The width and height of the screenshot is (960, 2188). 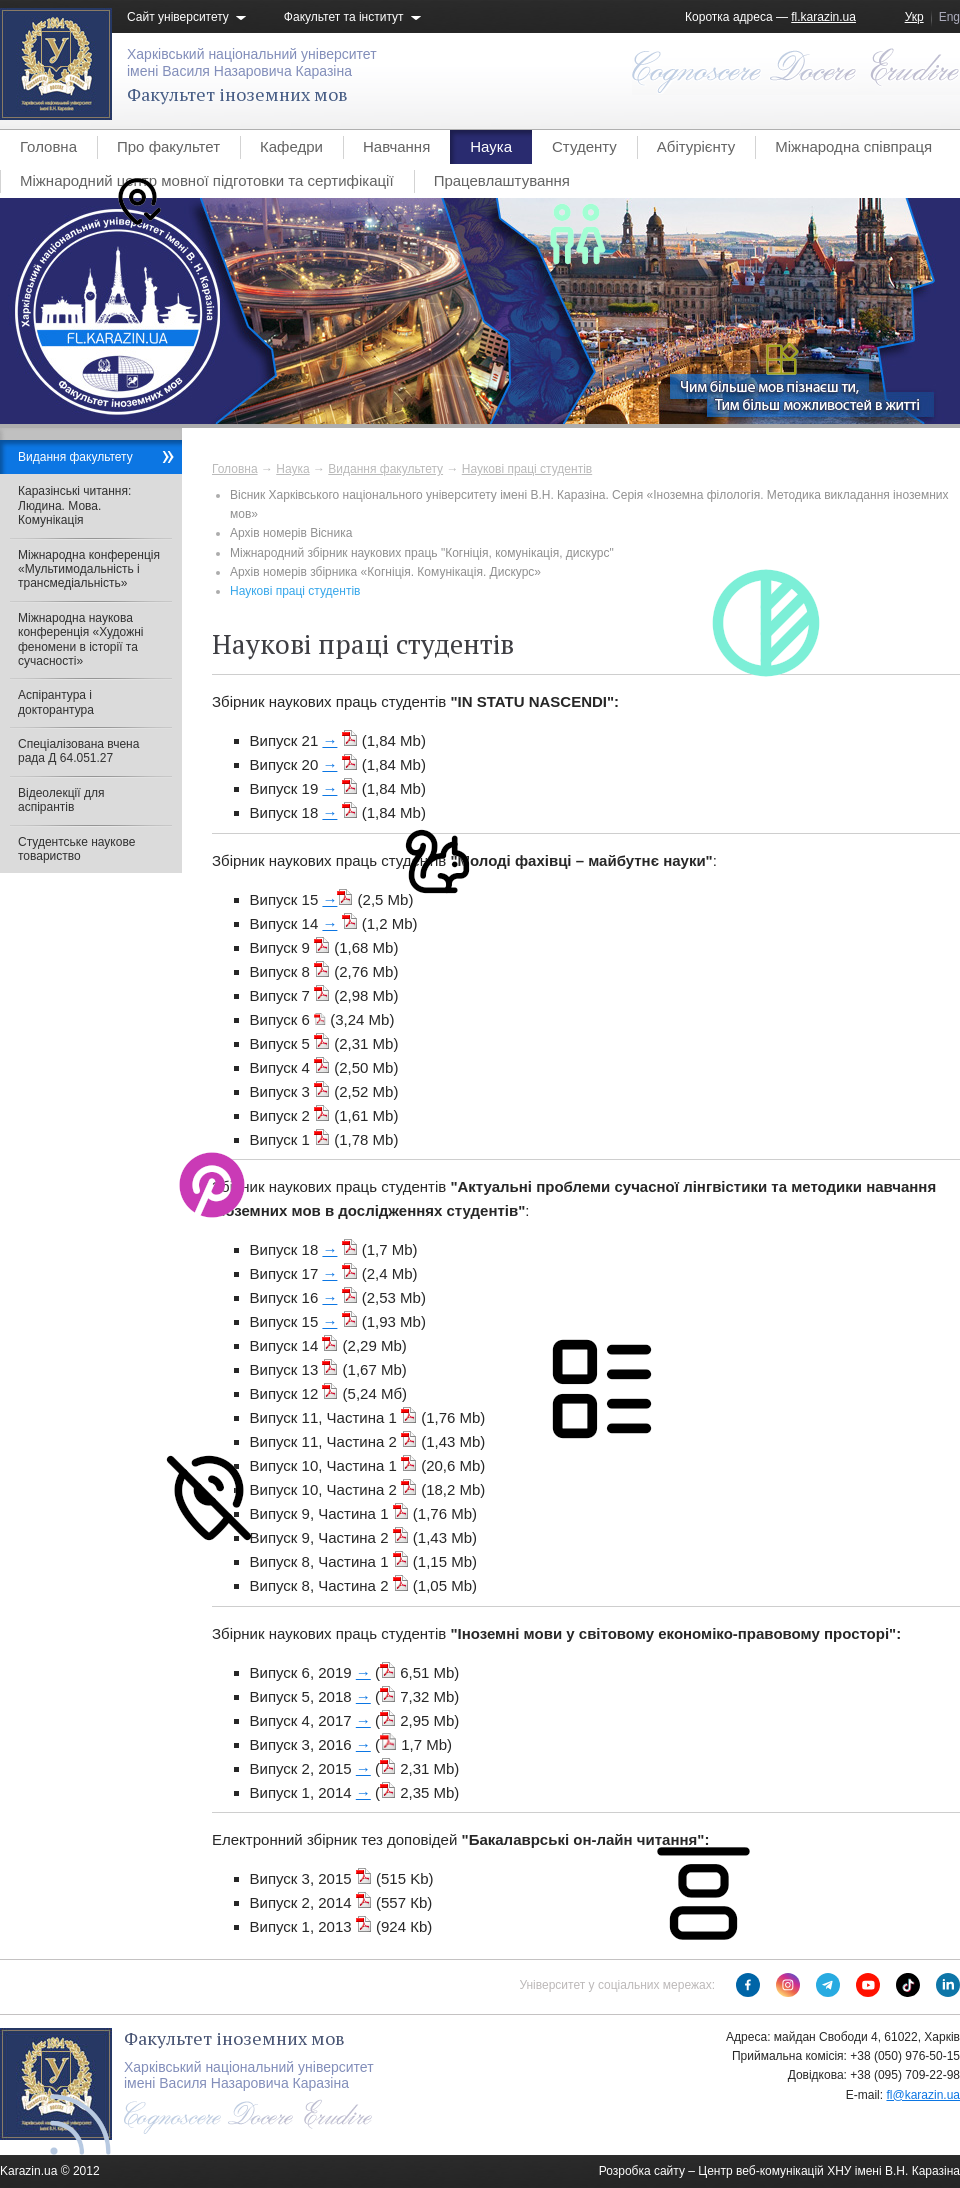 What do you see at coordinates (602, 1389) in the screenshot?
I see `switch to list view` at bounding box center [602, 1389].